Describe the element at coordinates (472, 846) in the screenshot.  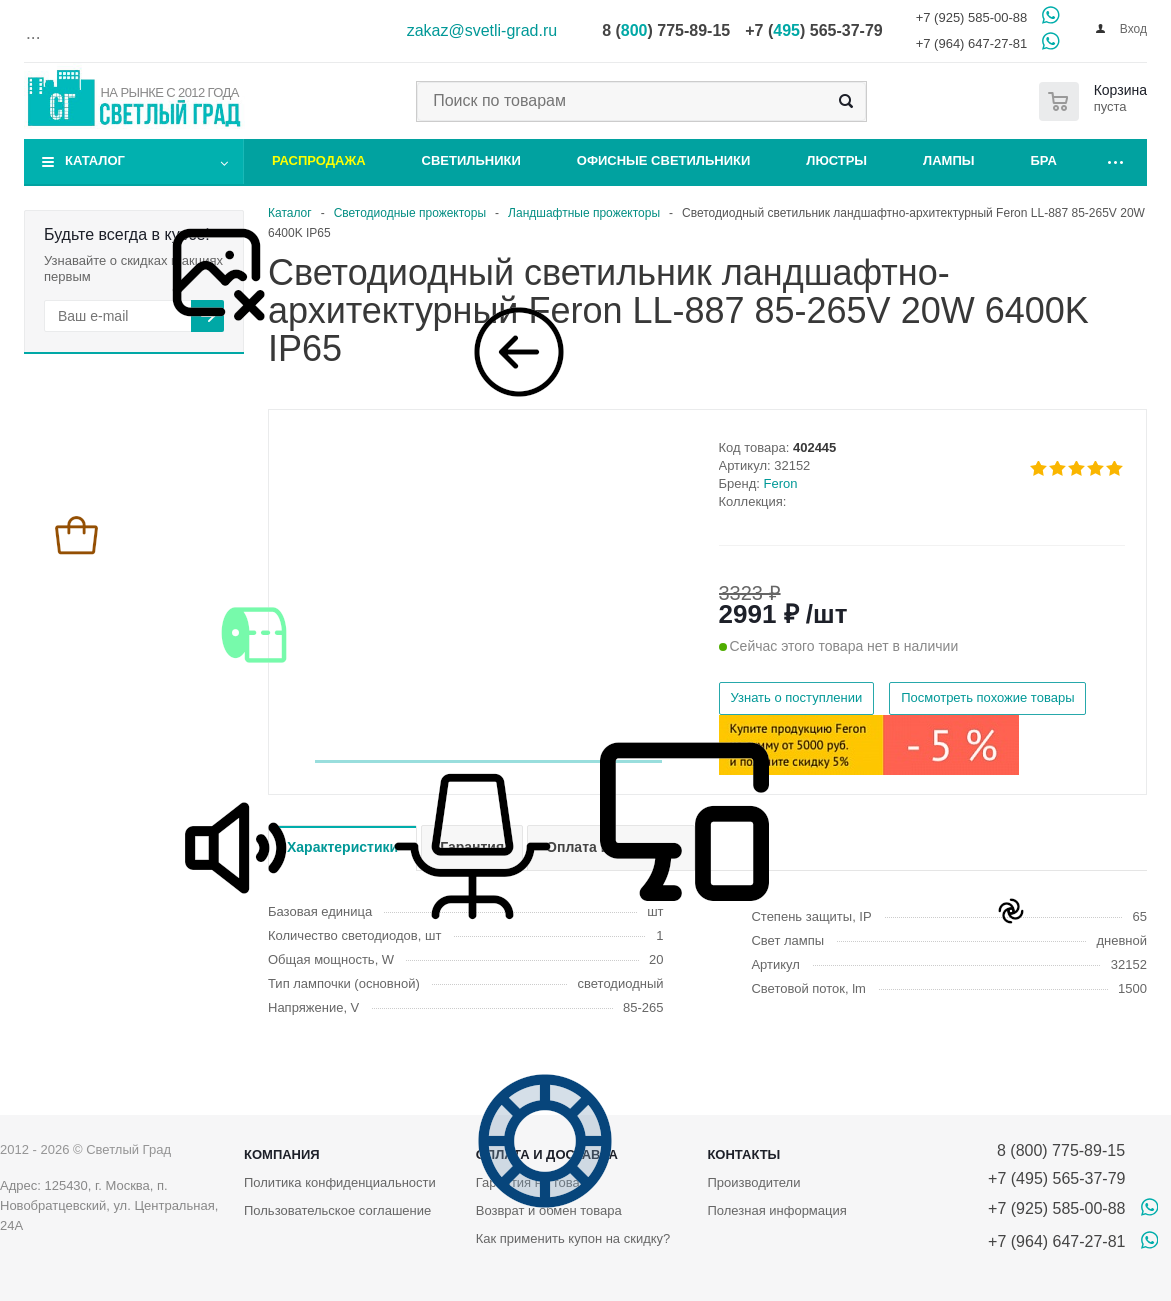
I see `access workspace or office settings` at that location.